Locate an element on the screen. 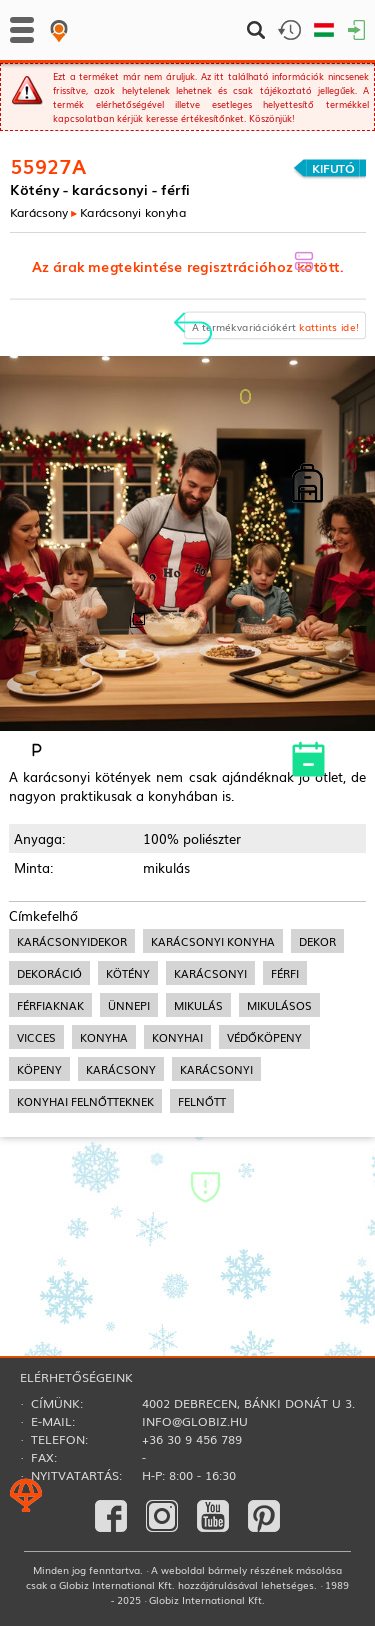 This screenshot has width=375, height=1626. undo previous action is located at coordinates (193, 330).